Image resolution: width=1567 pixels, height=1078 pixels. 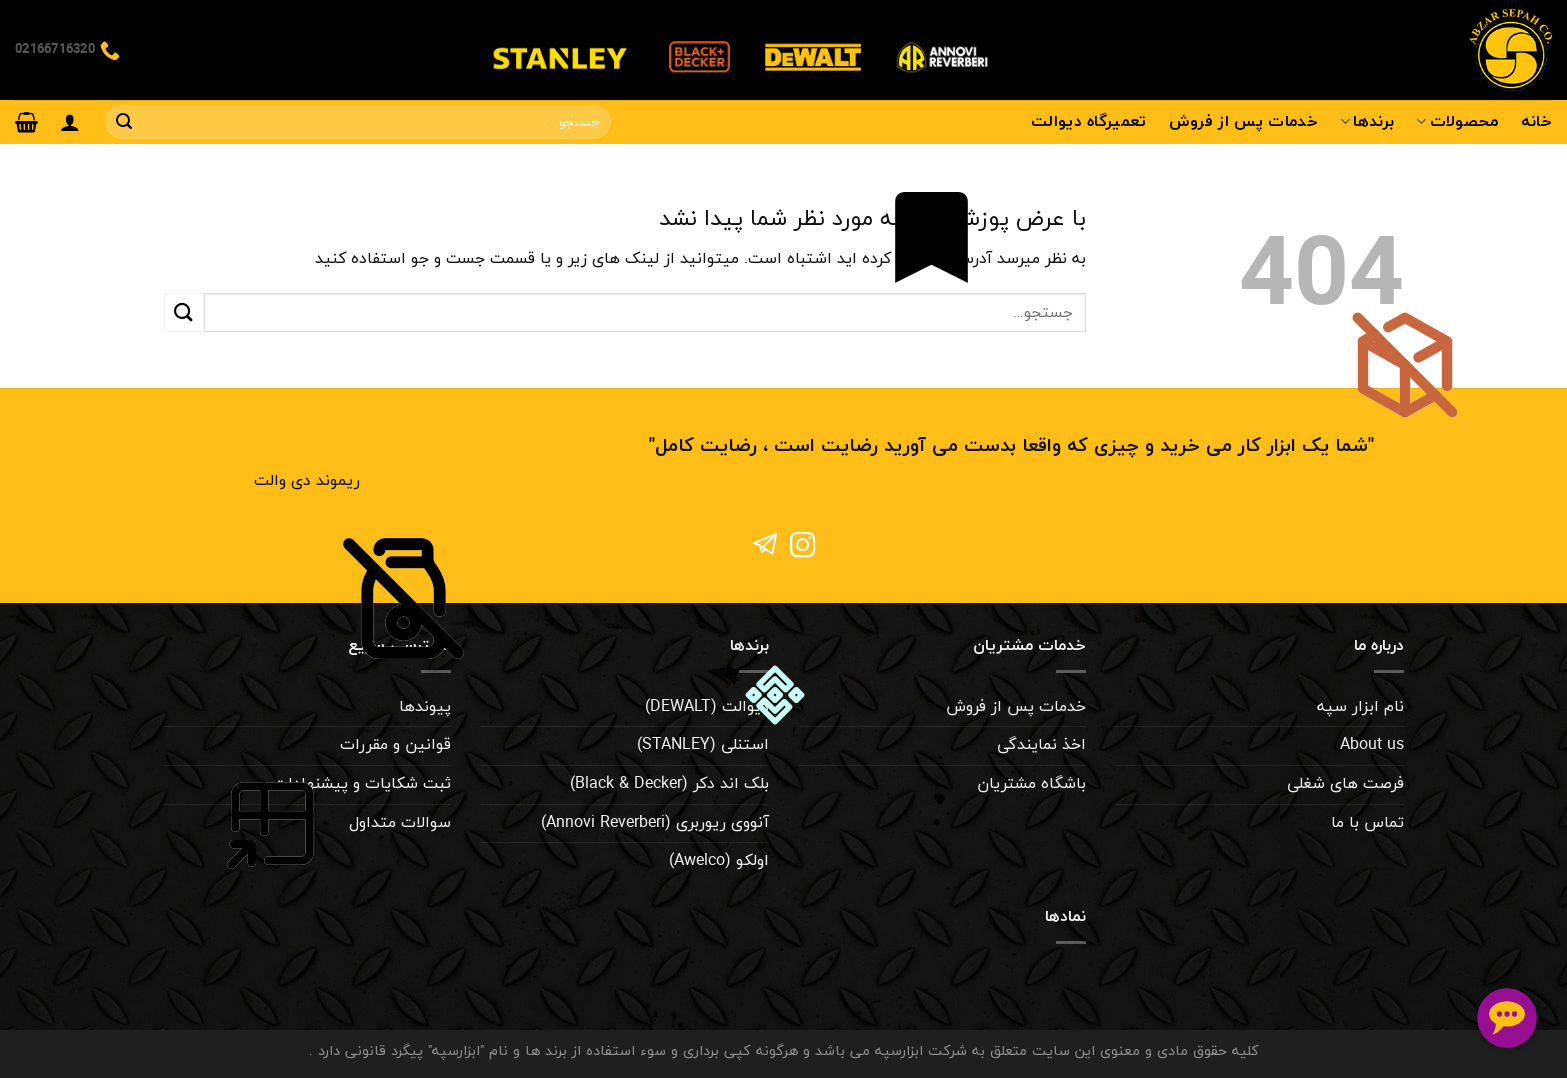 What do you see at coordinates (931, 237) in the screenshot?
I see `save this item to your bookmarks` at bounding box center [931, 237].